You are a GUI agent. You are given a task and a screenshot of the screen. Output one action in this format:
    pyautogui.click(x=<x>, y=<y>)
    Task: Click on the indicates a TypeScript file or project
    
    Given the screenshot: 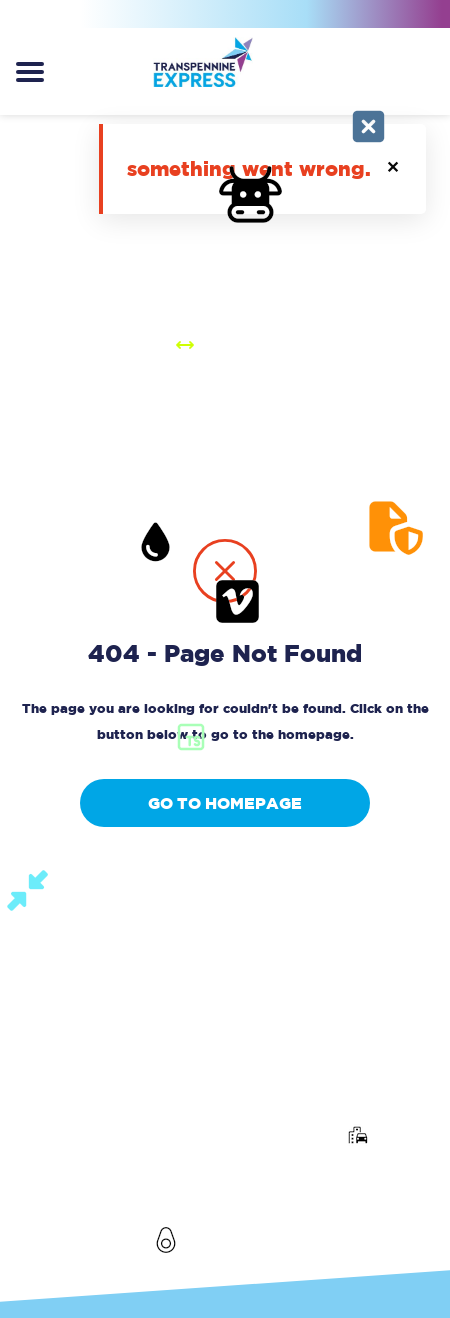 What is the action you would take?
    pyautogui.click(x=191, y=737)
    